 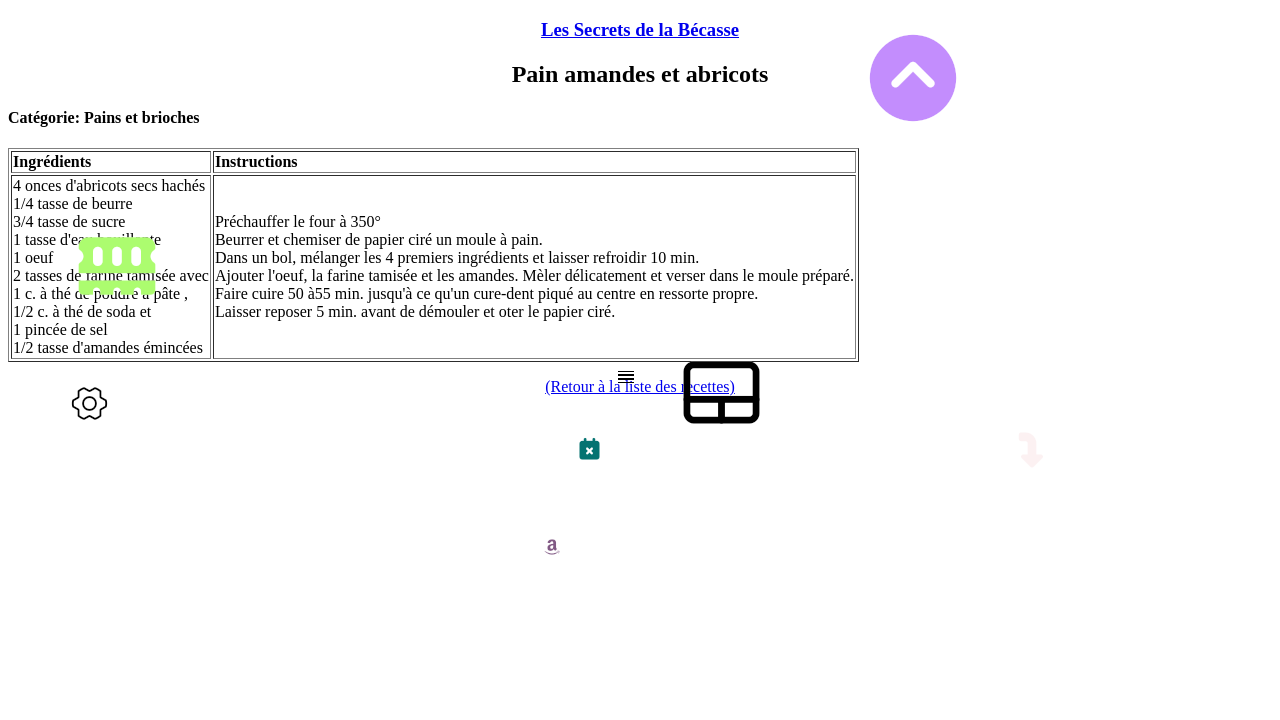 What do you see at coordinates (913, 78) in the screenshot?
I see `scroll to top of page` at bounding box center [913, 78].